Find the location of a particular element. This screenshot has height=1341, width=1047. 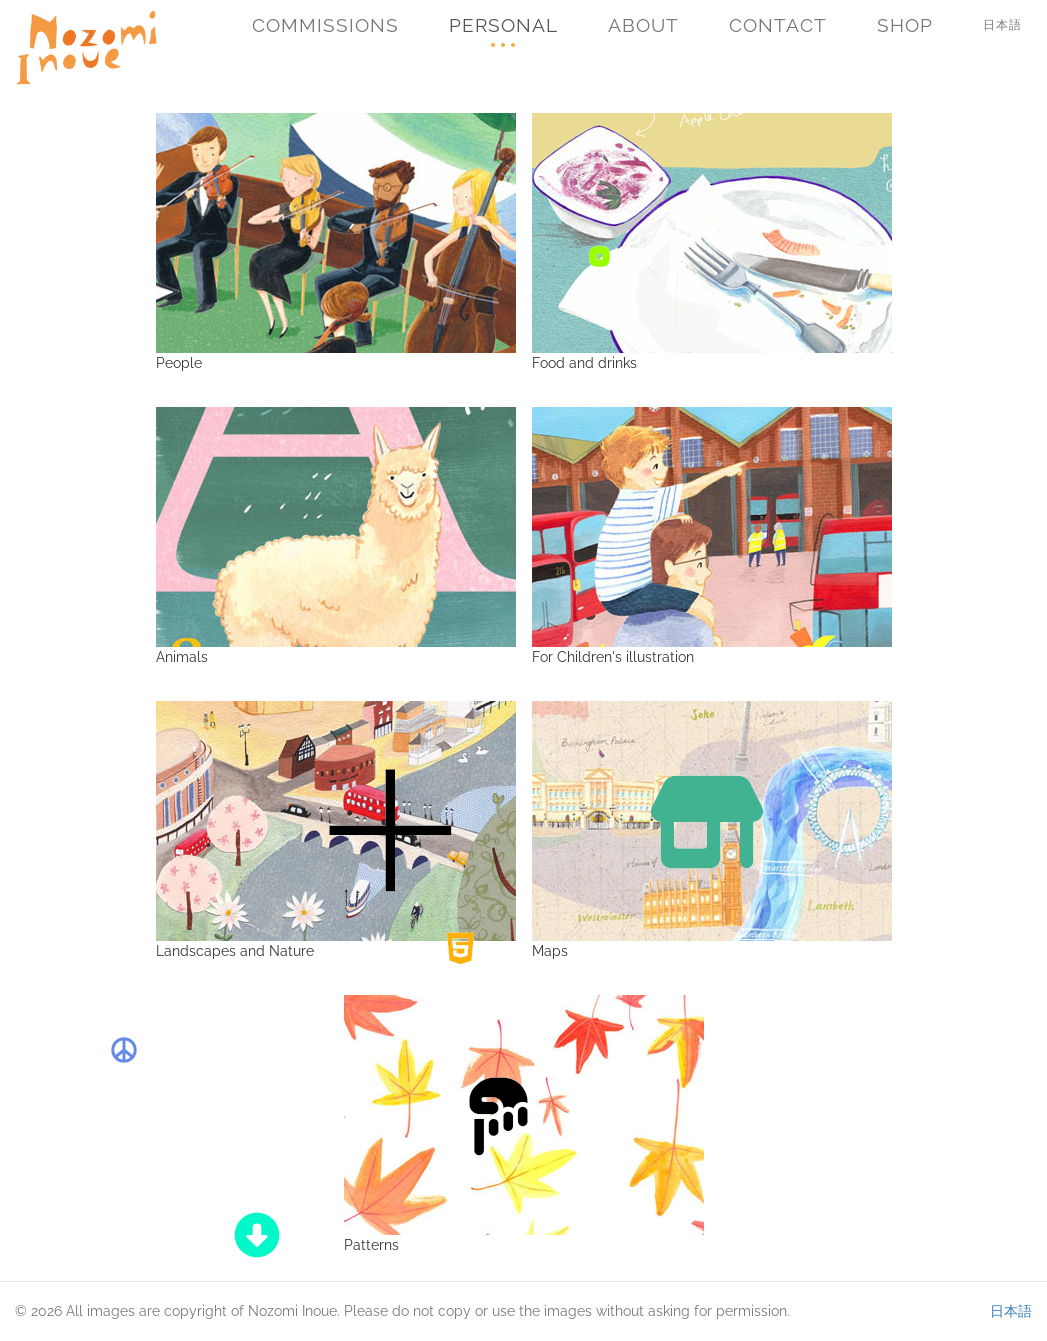

add a new item is located at coordinates (395, 835).